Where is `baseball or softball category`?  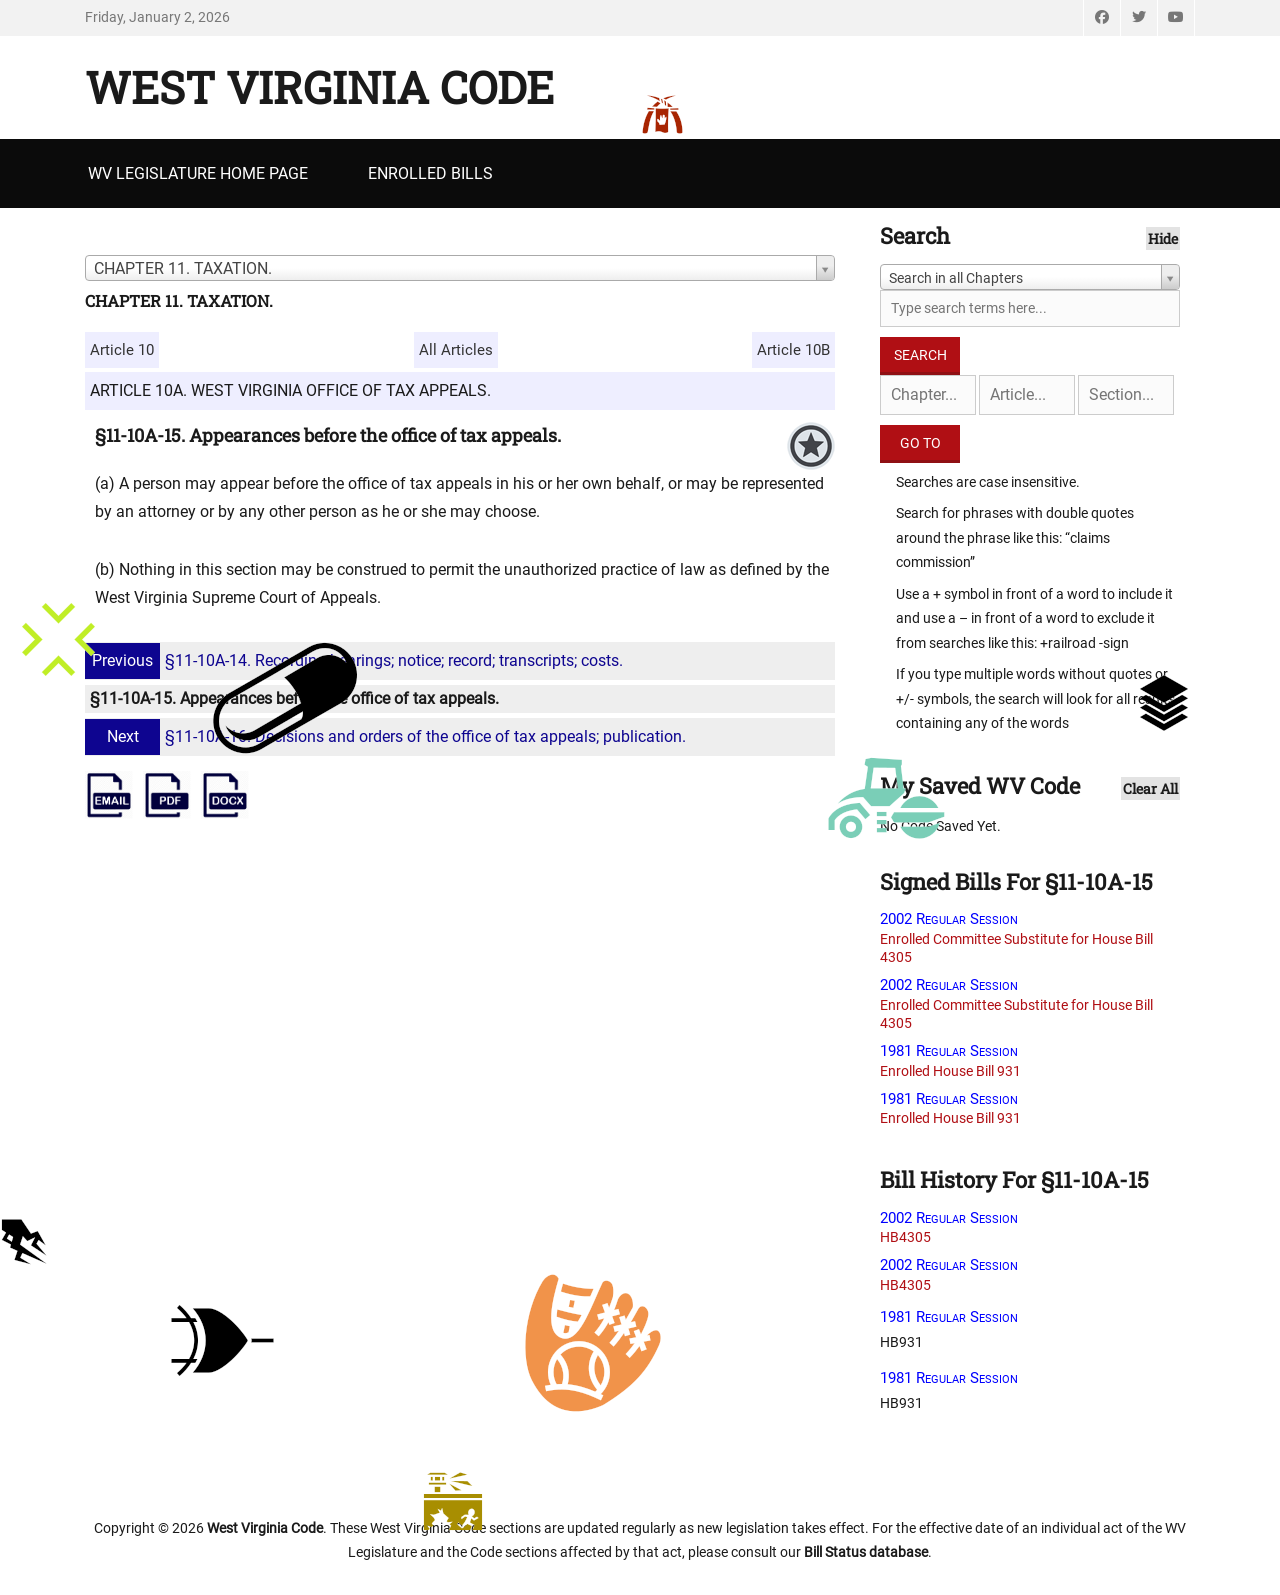 baseball or softball category is located at coordinates (593, 1343).